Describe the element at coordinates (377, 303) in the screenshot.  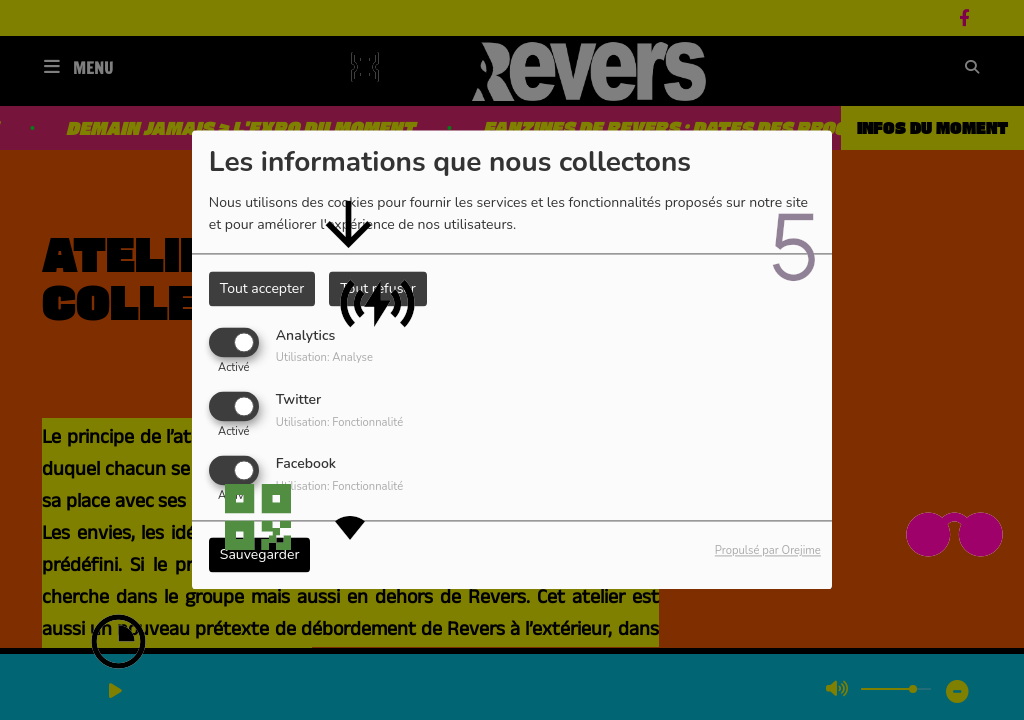
I see `indicates wireless charging is active` at that location.